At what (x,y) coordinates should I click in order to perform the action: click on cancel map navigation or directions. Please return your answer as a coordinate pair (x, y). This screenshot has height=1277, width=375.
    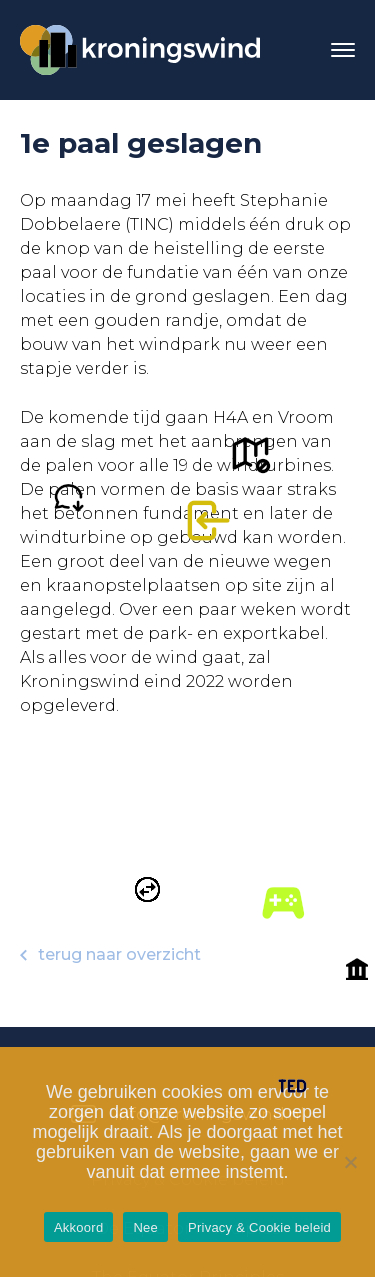
    Looking at the image, I should click on (250, 453).